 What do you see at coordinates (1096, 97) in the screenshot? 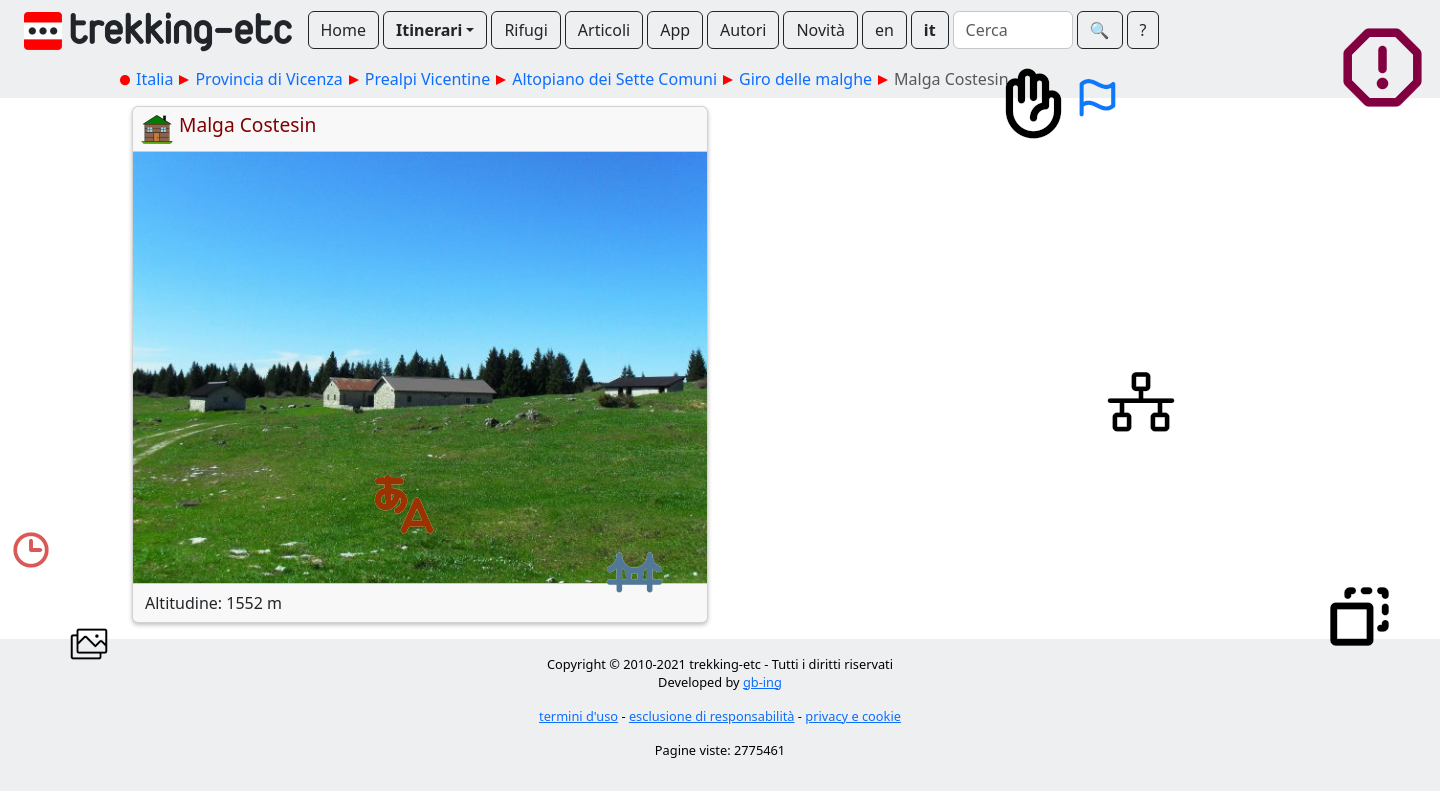
I see `flag or mark an item for follow-up` at bounding box center [1096, 97].